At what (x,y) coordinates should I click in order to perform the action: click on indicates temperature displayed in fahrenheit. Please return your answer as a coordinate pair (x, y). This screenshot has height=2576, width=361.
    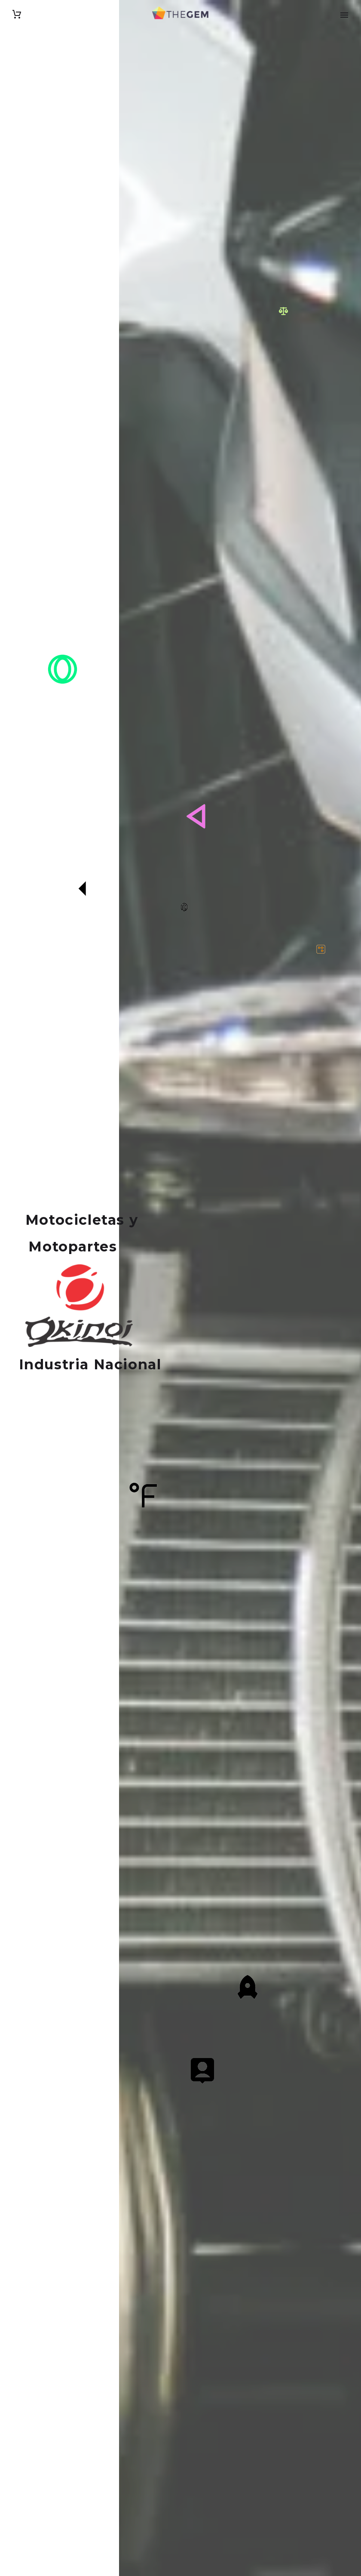
    Looking at the image, I should click on (144, 1495).